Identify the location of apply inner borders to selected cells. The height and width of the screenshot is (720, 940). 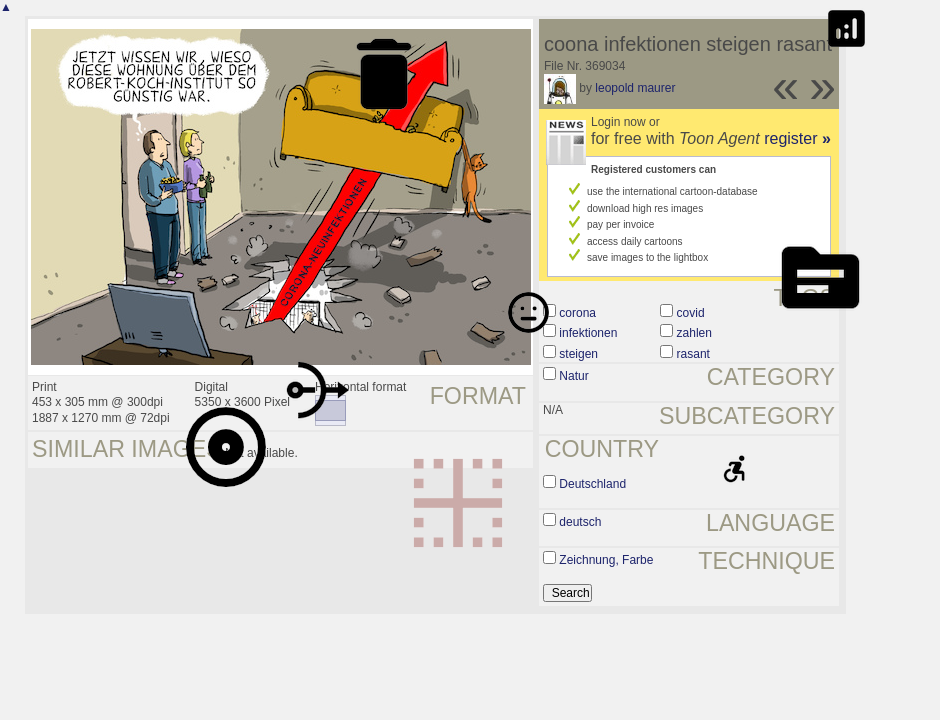
(458, 503).